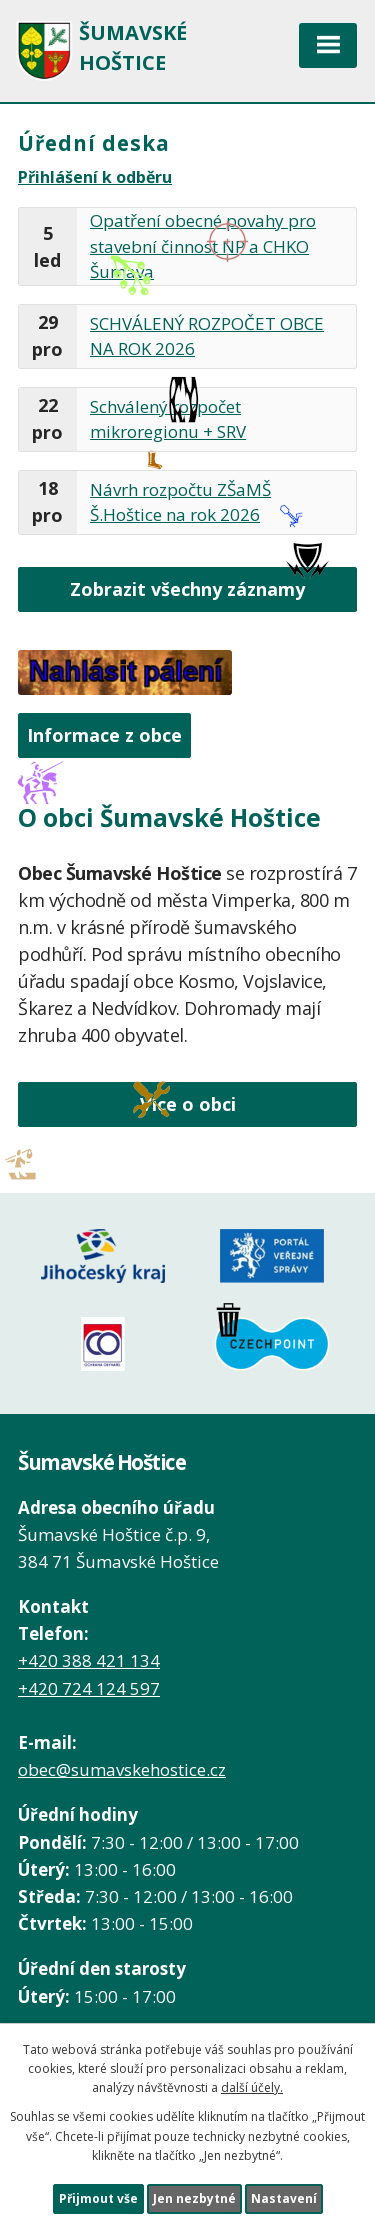  I want to click on activate power shield or energy protection, so click(307, 559).